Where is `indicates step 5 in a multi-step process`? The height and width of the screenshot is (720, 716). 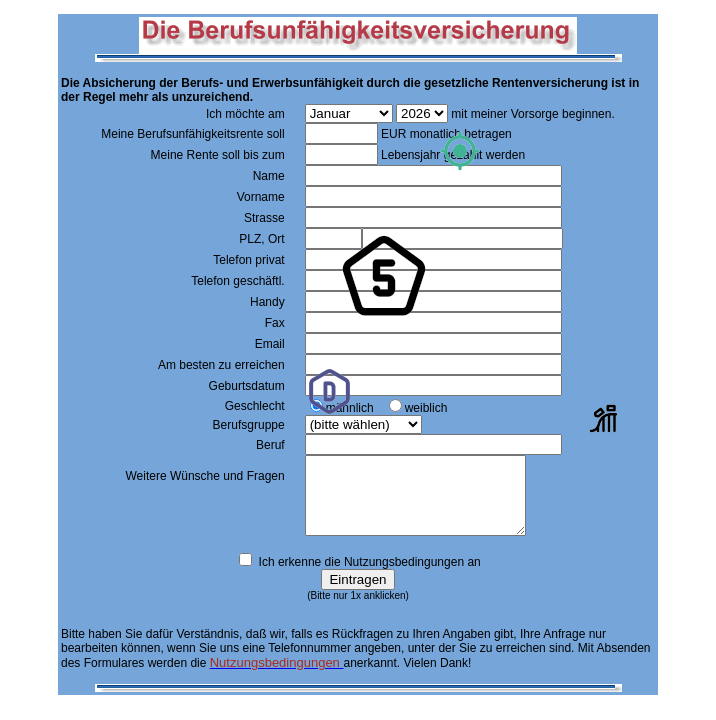
indicates step 5 in a multi-step process is located at coordinates (384, 278).